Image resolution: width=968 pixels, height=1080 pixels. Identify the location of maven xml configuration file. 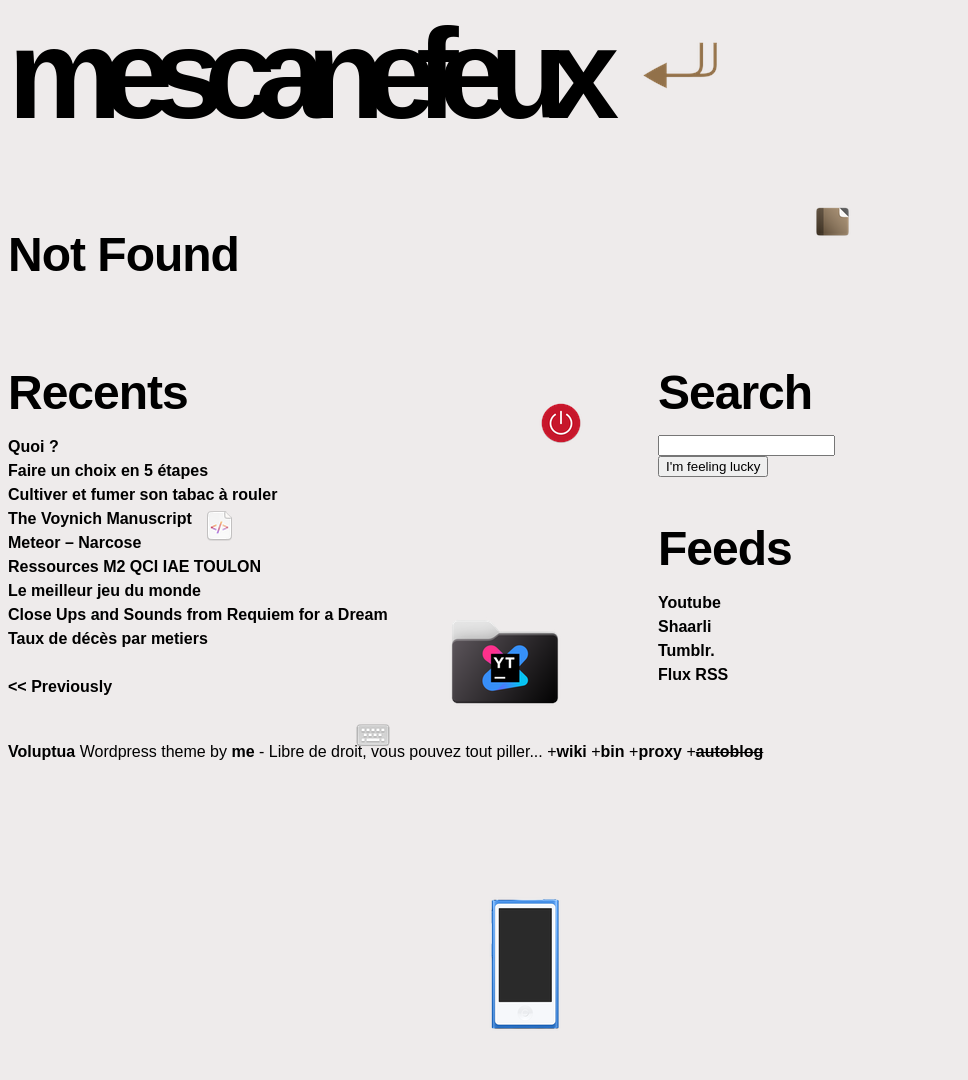
(219, 525).